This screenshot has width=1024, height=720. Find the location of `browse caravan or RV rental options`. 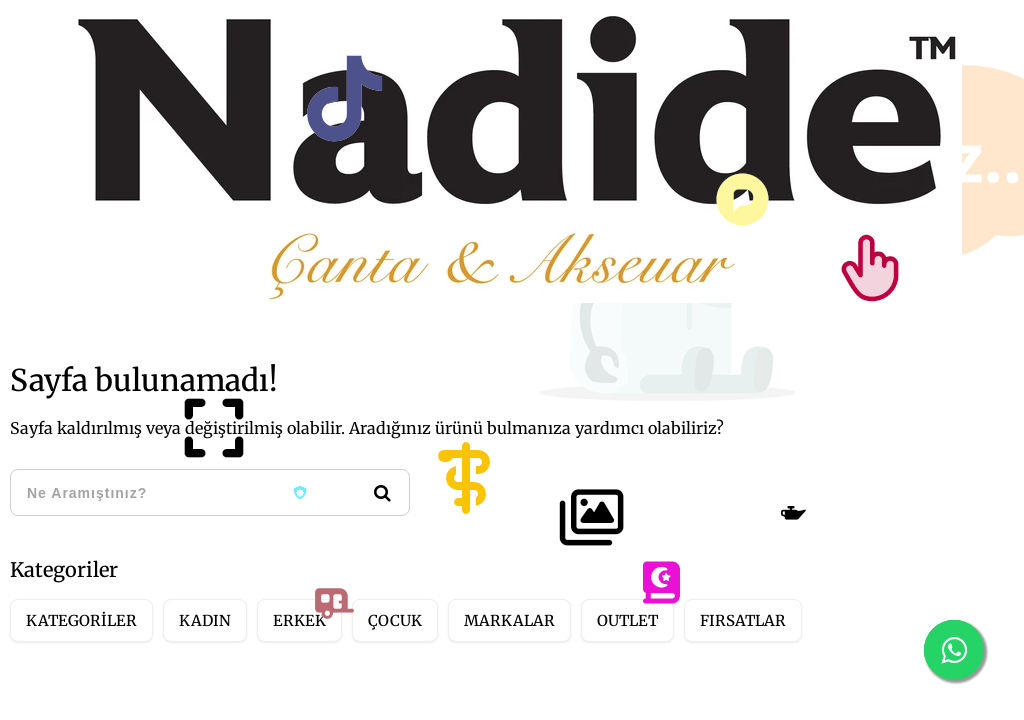

browse caravan or RV rental options is located at coordinates (333, 602).